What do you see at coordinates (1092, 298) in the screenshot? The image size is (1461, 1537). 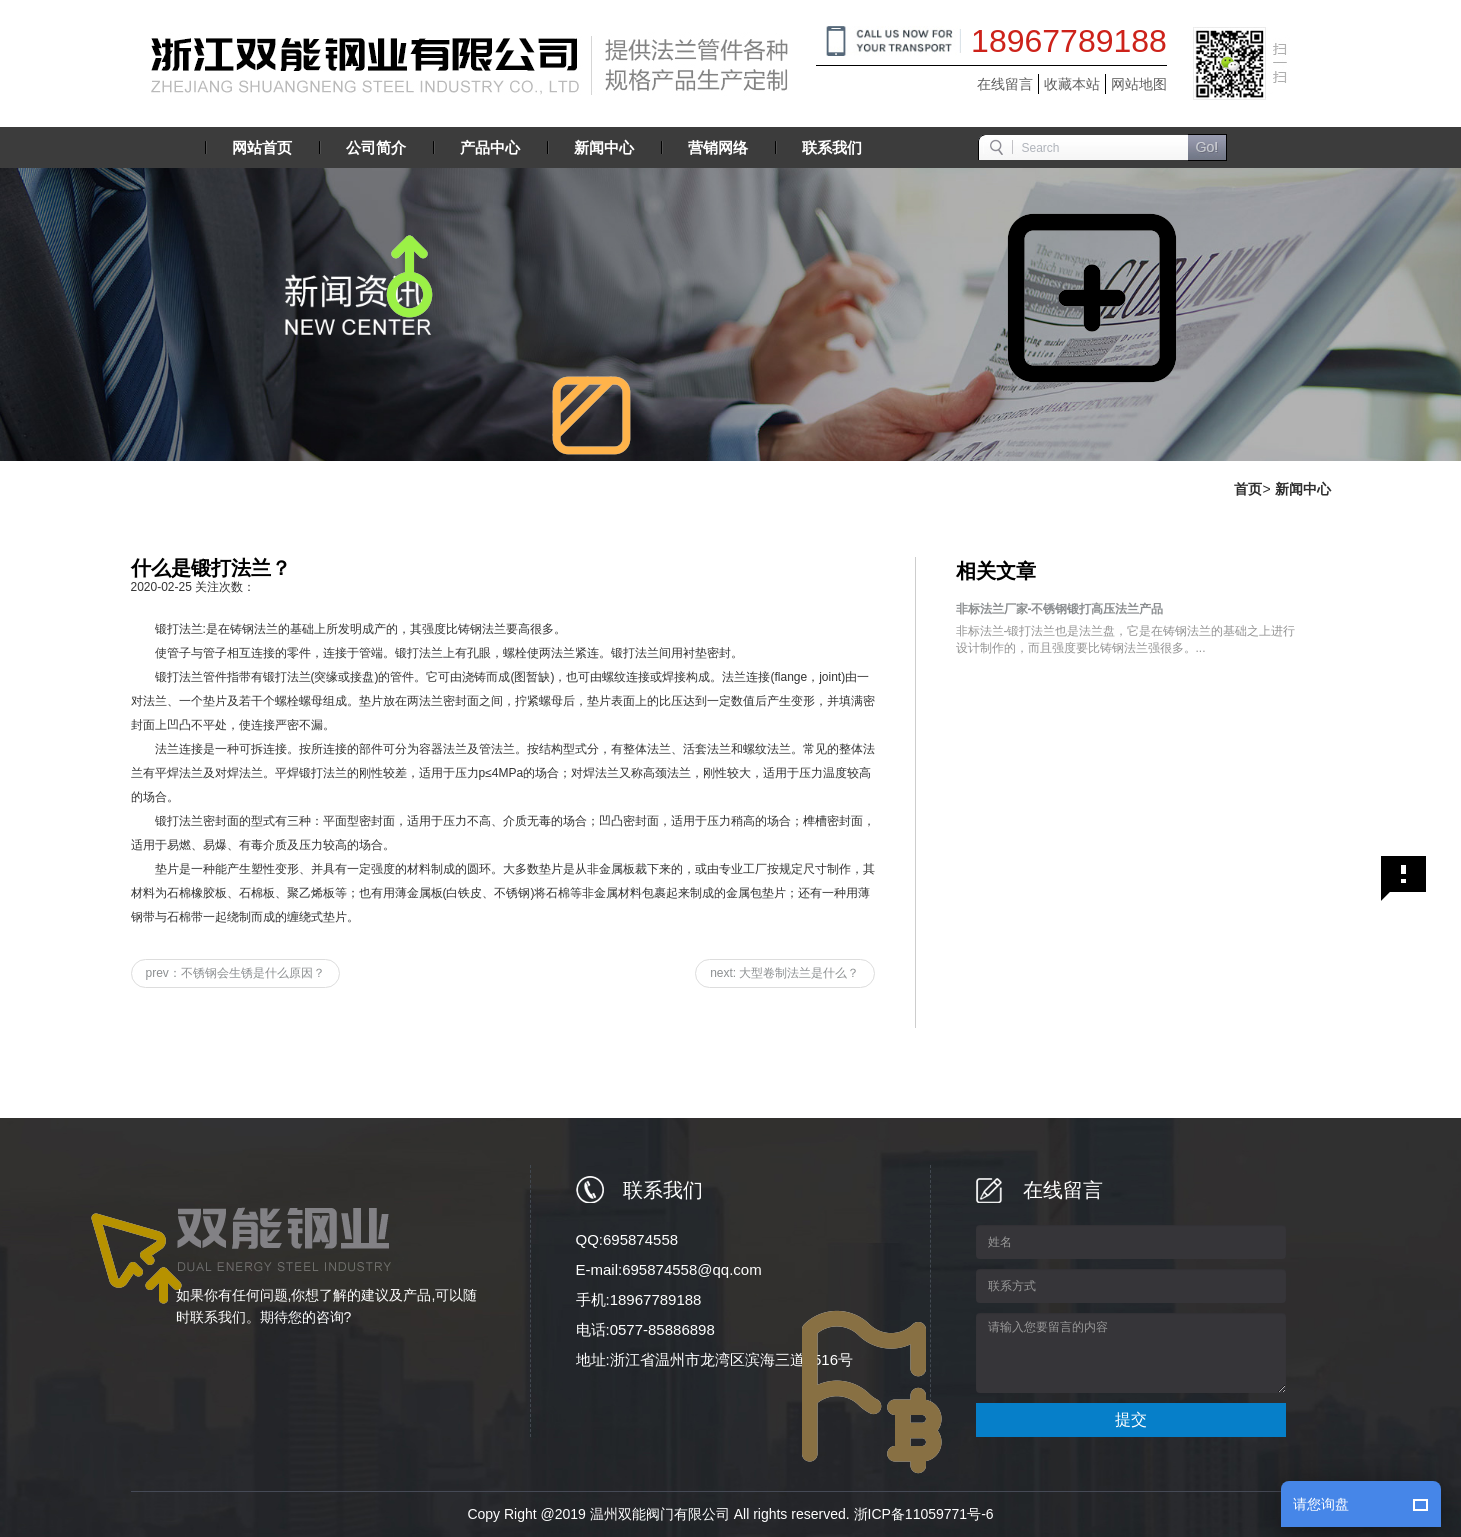 I see `add a new item or entry` at bounding box center [1092, 298].